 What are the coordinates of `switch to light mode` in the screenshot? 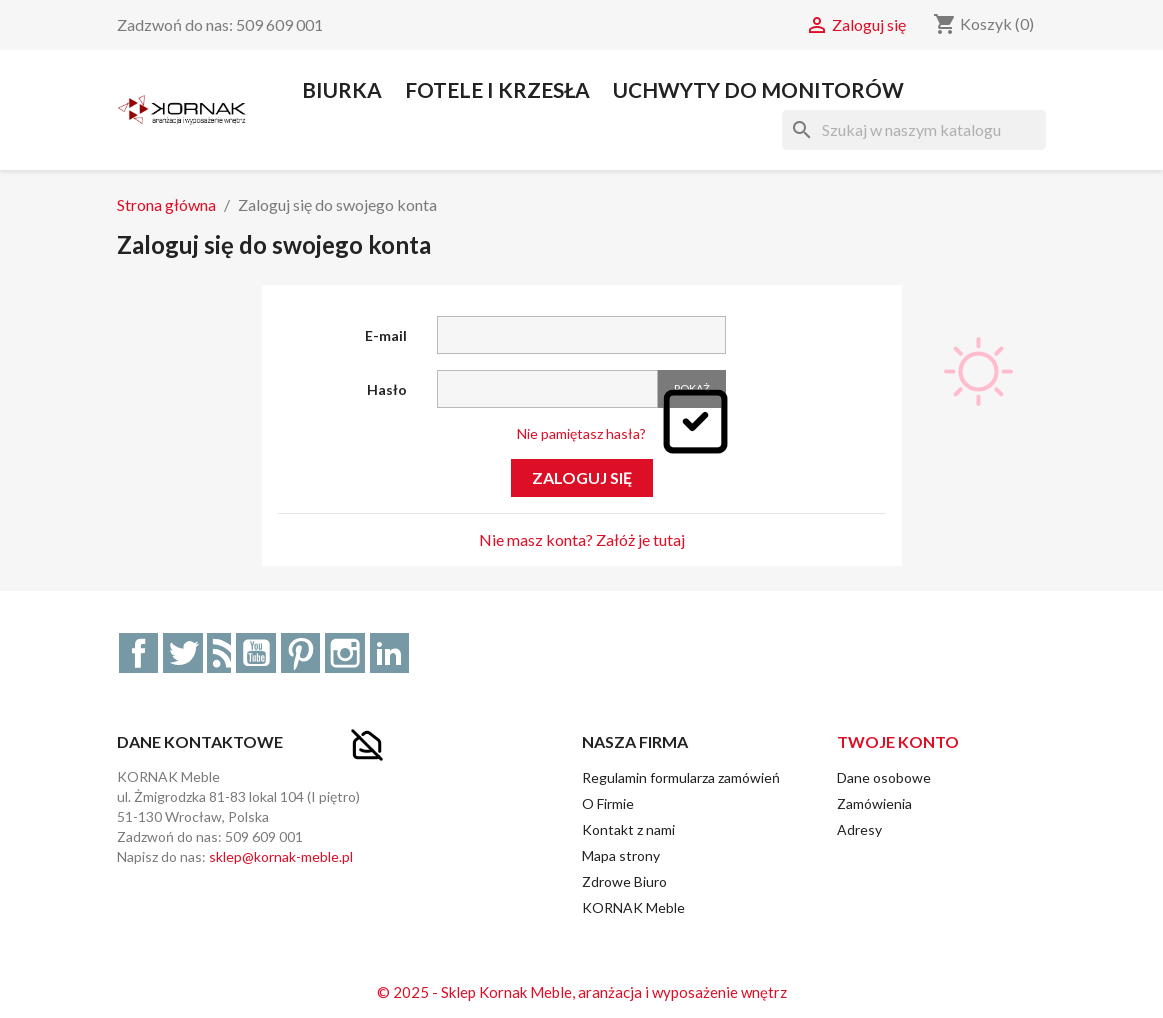 It's located at (978, 371).